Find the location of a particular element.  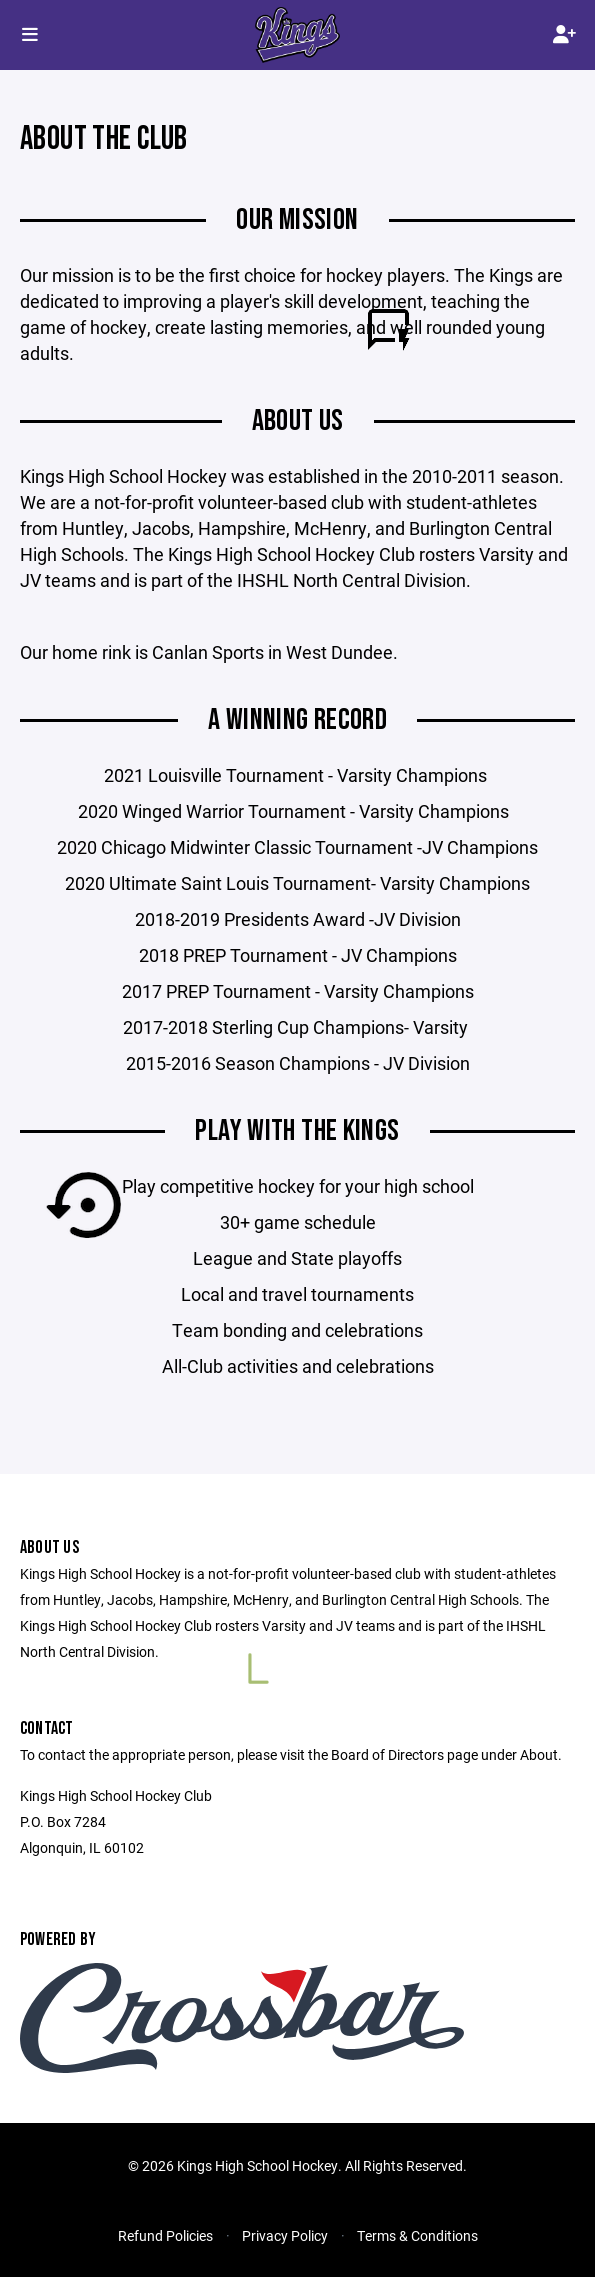

indicates a label or item starting with the letter L is located at coordinates (258, 1668).